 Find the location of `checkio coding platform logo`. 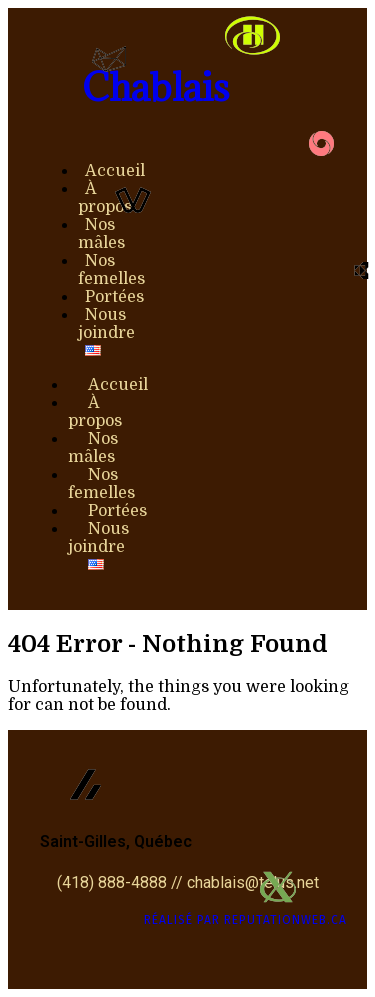

checkio coding platform logo is located at coordinates (109, 59).